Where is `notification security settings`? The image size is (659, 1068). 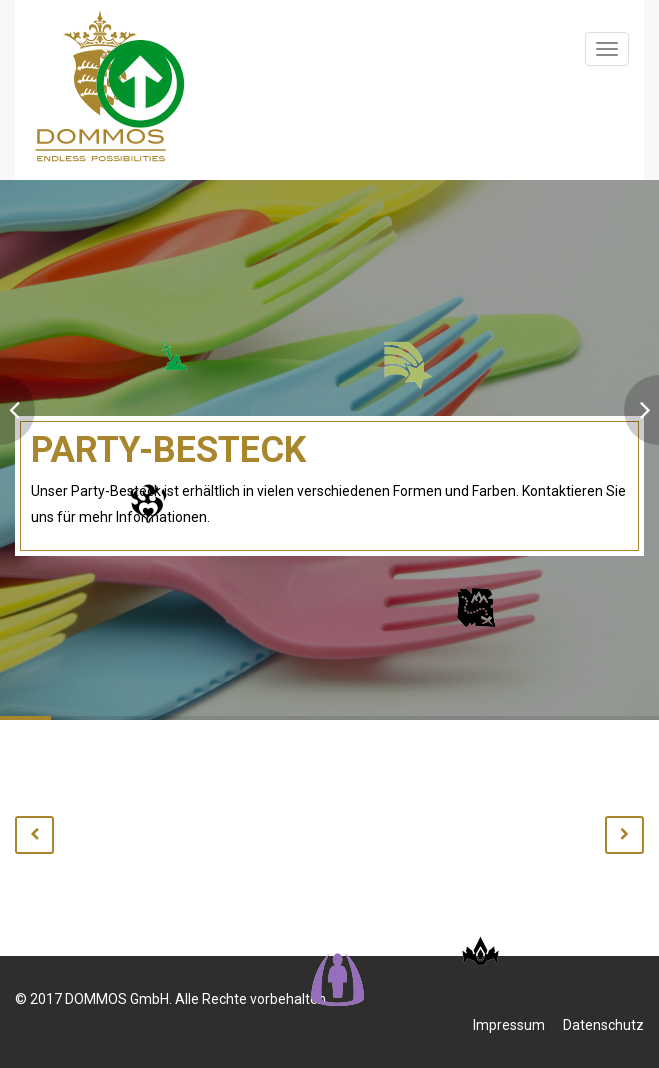 notification security settings is located at coordinates (337, 979).